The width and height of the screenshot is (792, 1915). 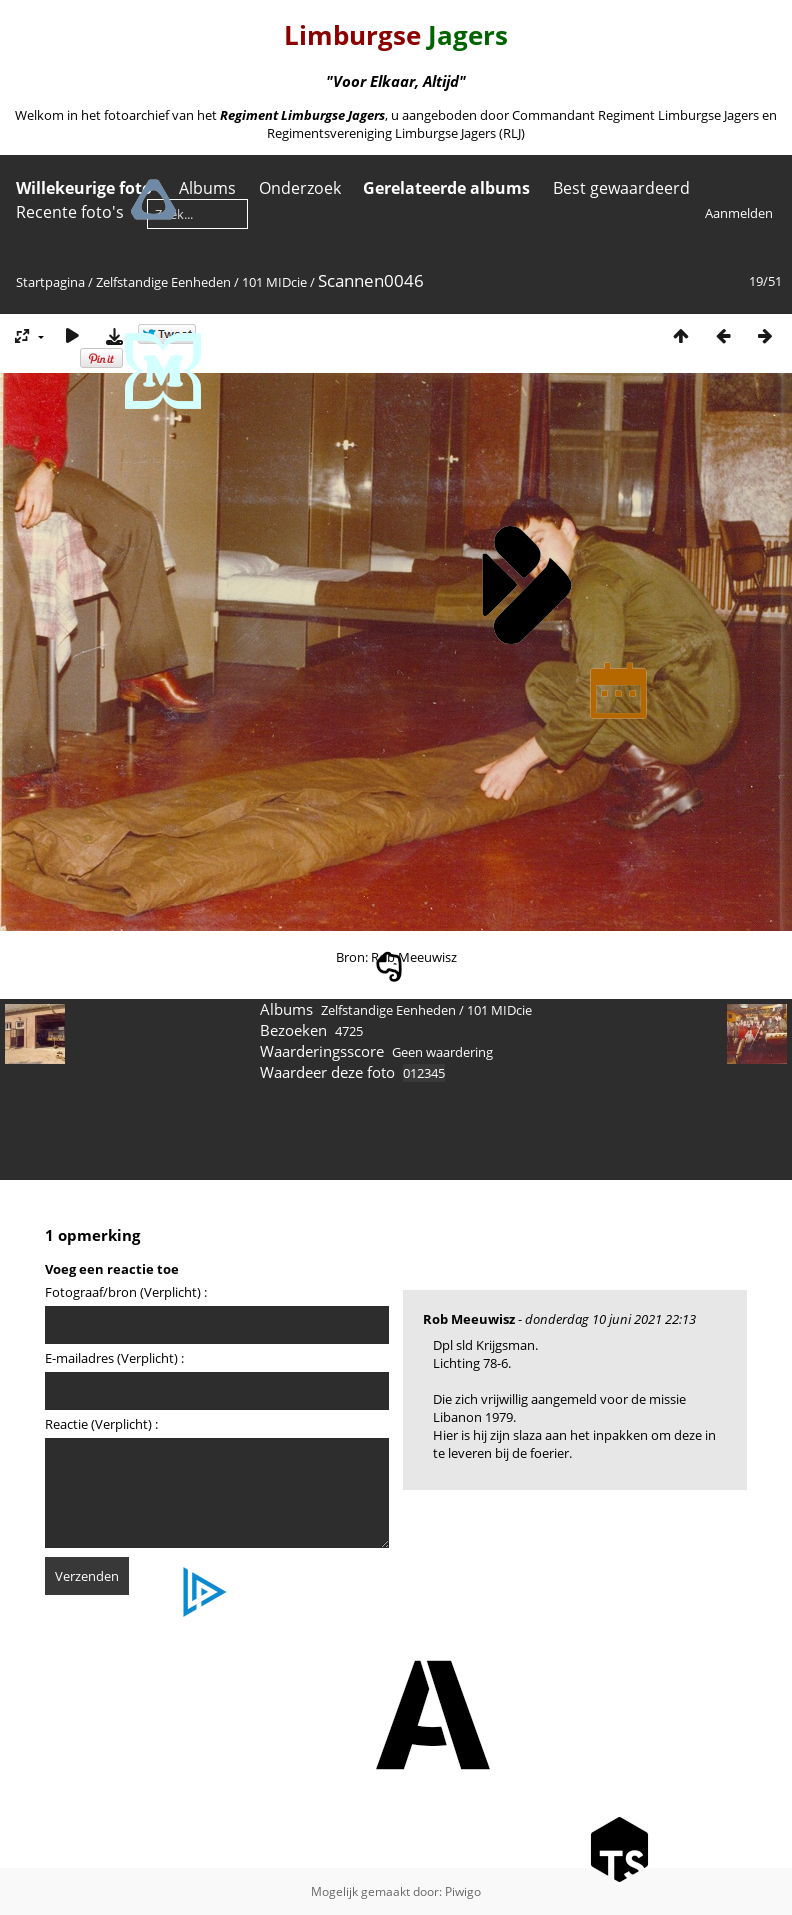 What do you see at coordinates (527, 585) in the screenshot?
I see `apache doris database logo` at bounding box center [527, 585].